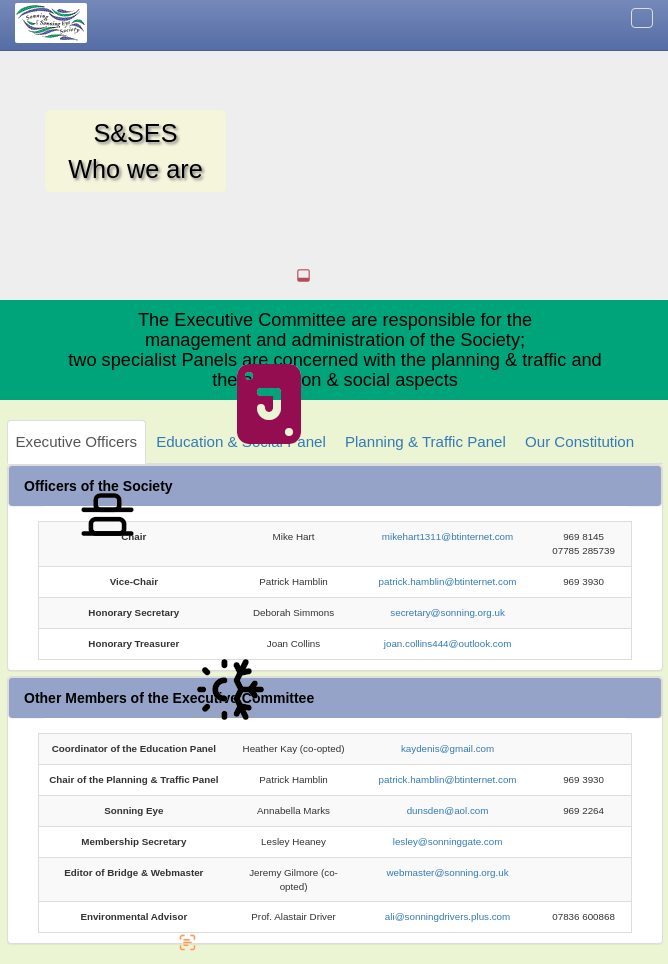 Image resolution: width=668 pixels, height=964 pixels. Describe the element at coordinates (230, 689) in the screenshot. I see `toggle between hot and cold temperature settings` at that location.